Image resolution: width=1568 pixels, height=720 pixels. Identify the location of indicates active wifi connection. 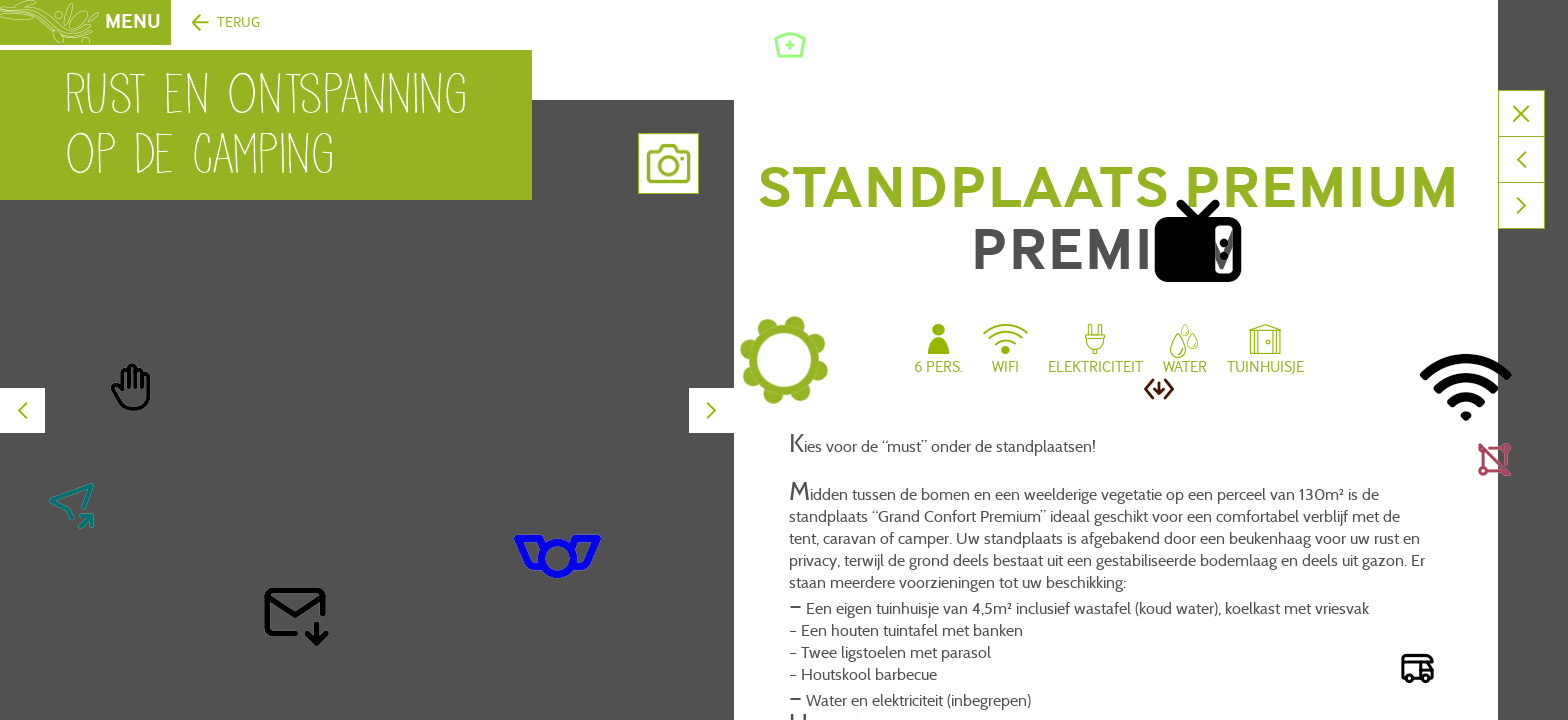
(1466, 389).